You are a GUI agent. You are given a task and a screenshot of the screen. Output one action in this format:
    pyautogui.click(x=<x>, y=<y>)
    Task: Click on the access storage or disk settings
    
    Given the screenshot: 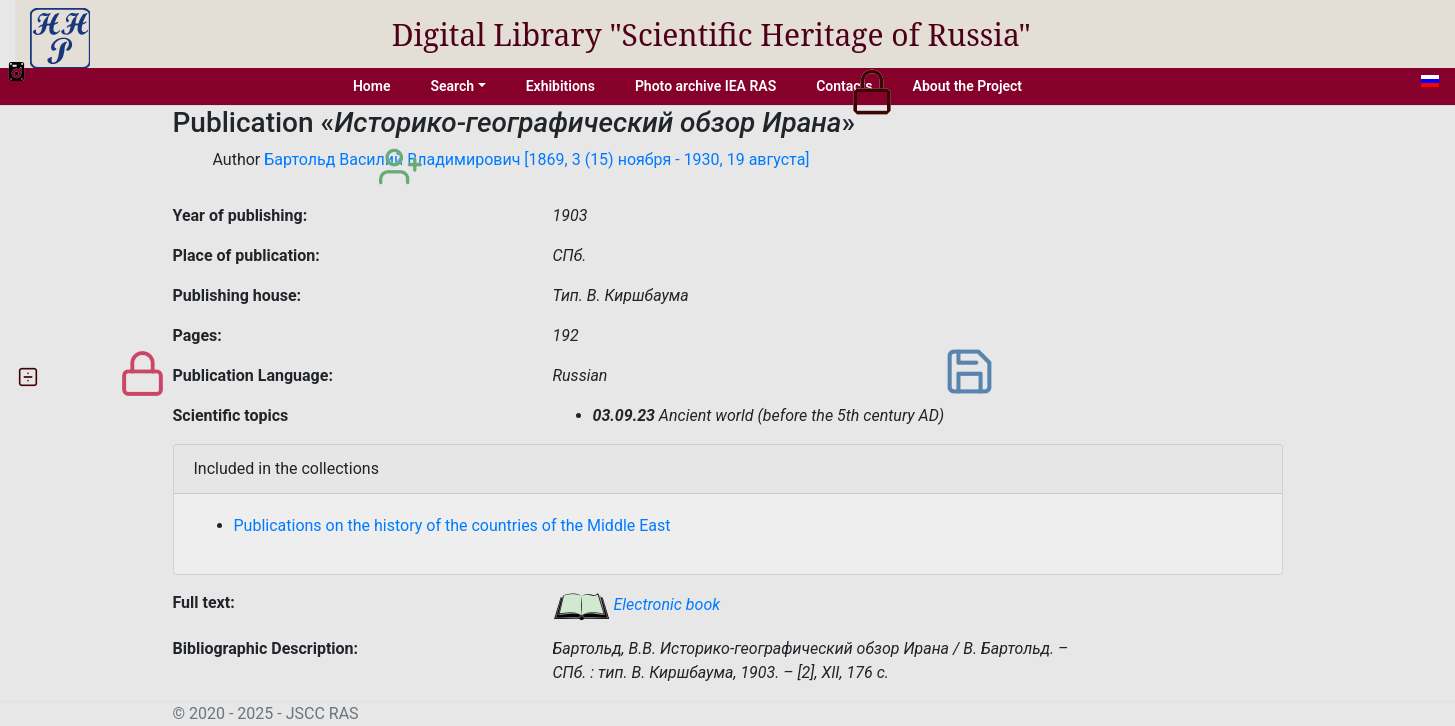 What is the action you would take?
    pyautogui.click(x=16, y=71)
    